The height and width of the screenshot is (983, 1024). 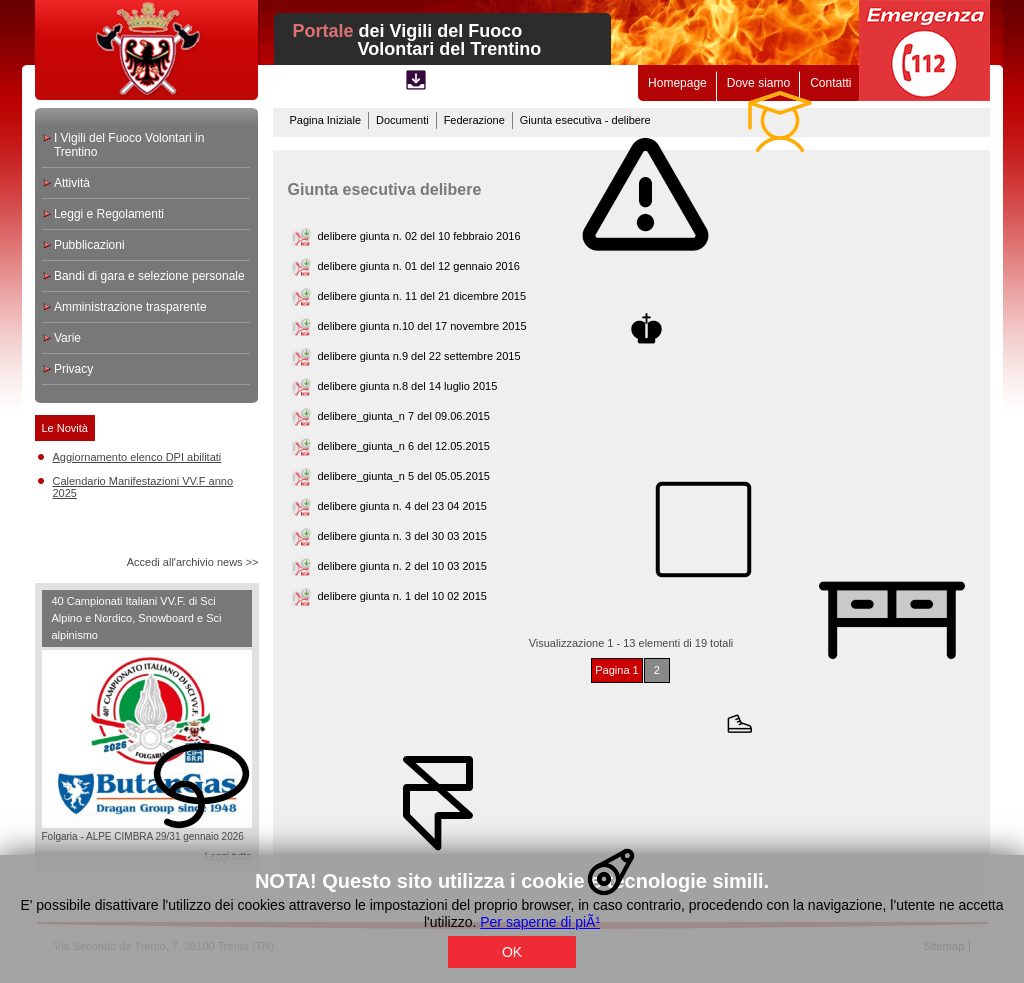 I want to click on access footwear or shoe category, so click(x=738, y=724).